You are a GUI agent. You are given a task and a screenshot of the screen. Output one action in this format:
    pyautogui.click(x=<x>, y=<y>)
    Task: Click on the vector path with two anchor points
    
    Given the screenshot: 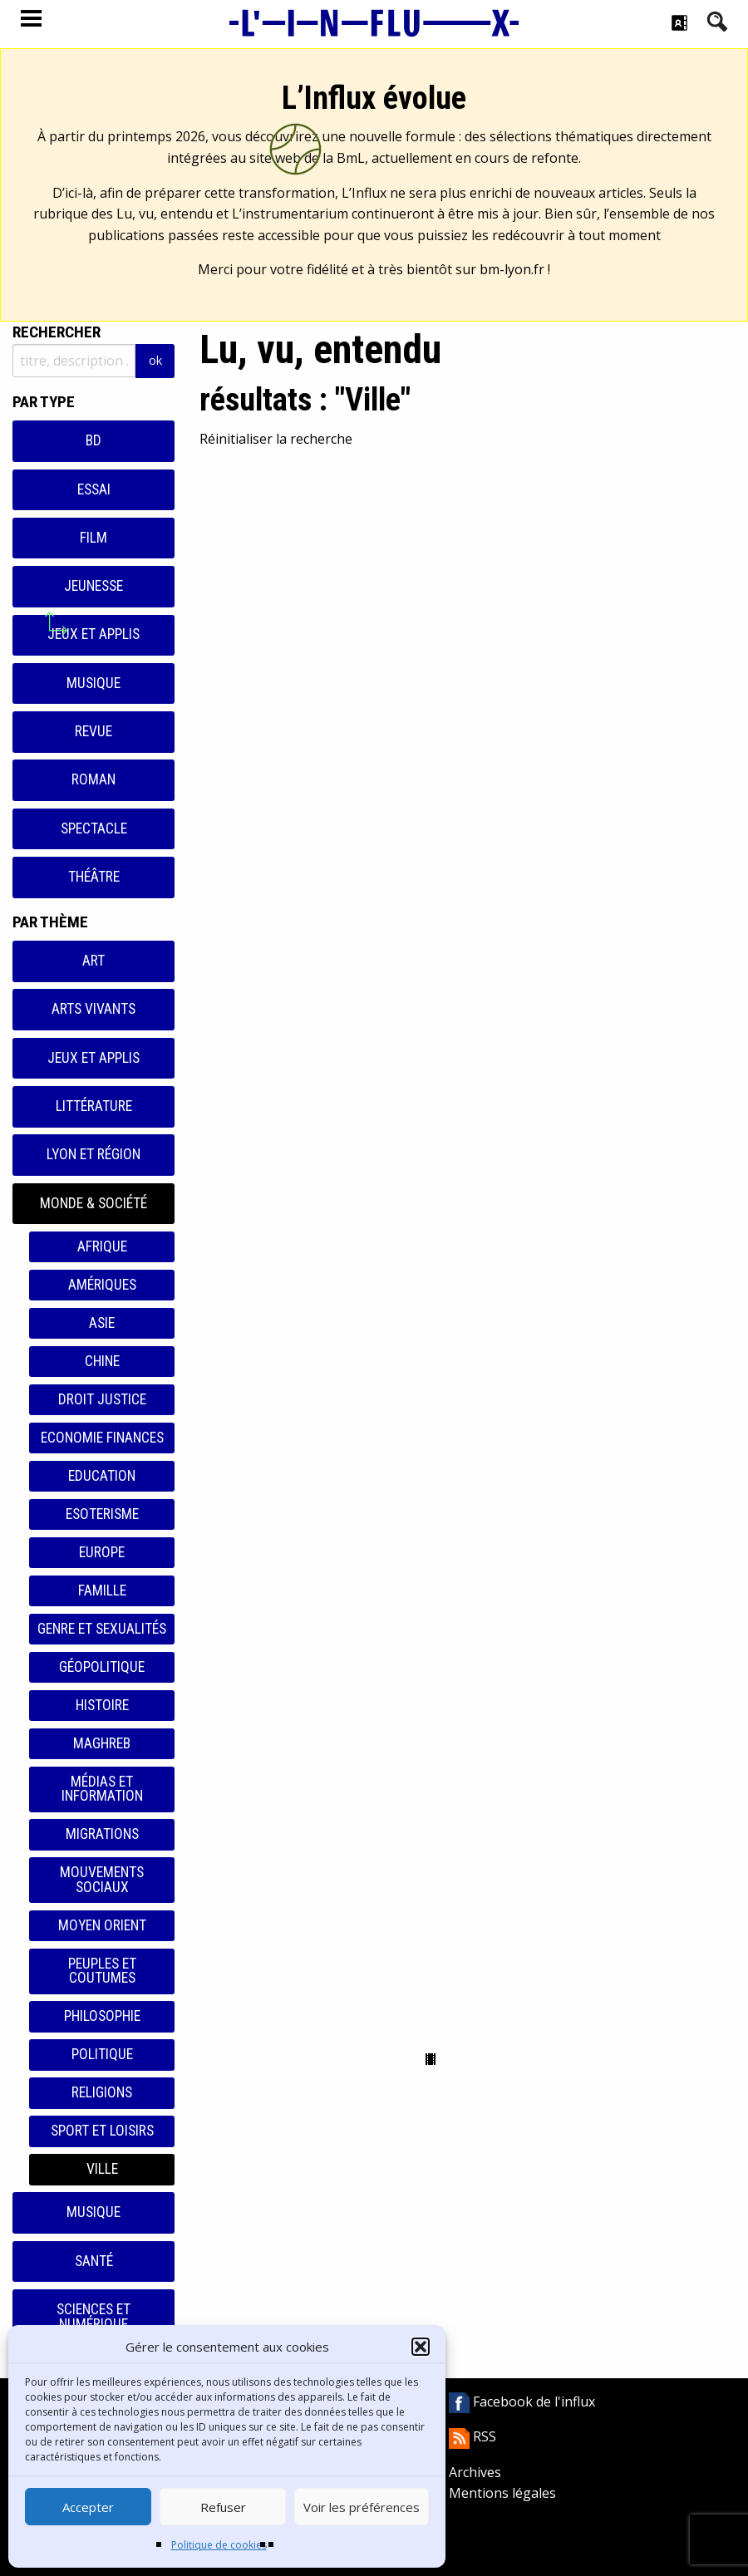 What is the action you would take?
    pyautogui.click(x=55, y=622)
    